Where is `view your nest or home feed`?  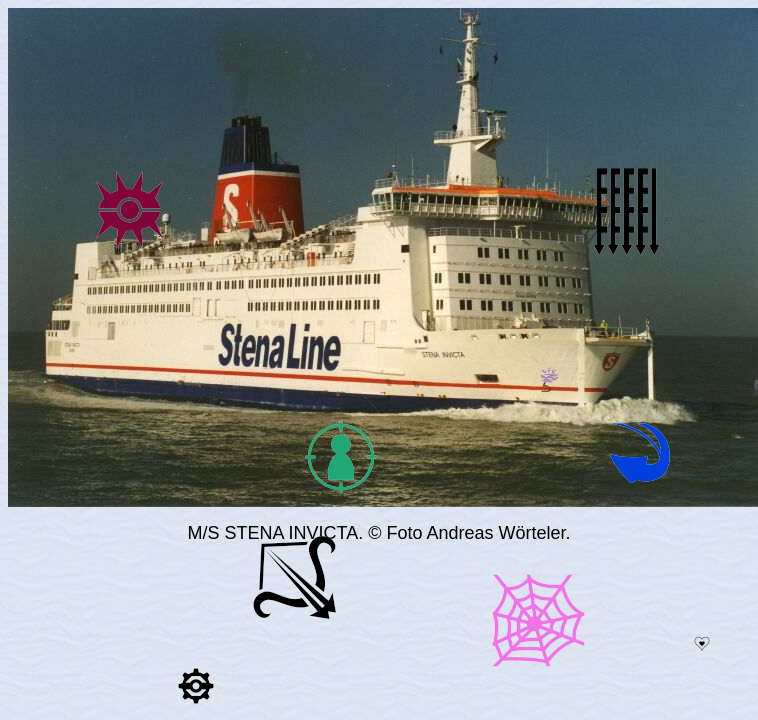
view your nest or home feed is located at coordinates (549, 374).